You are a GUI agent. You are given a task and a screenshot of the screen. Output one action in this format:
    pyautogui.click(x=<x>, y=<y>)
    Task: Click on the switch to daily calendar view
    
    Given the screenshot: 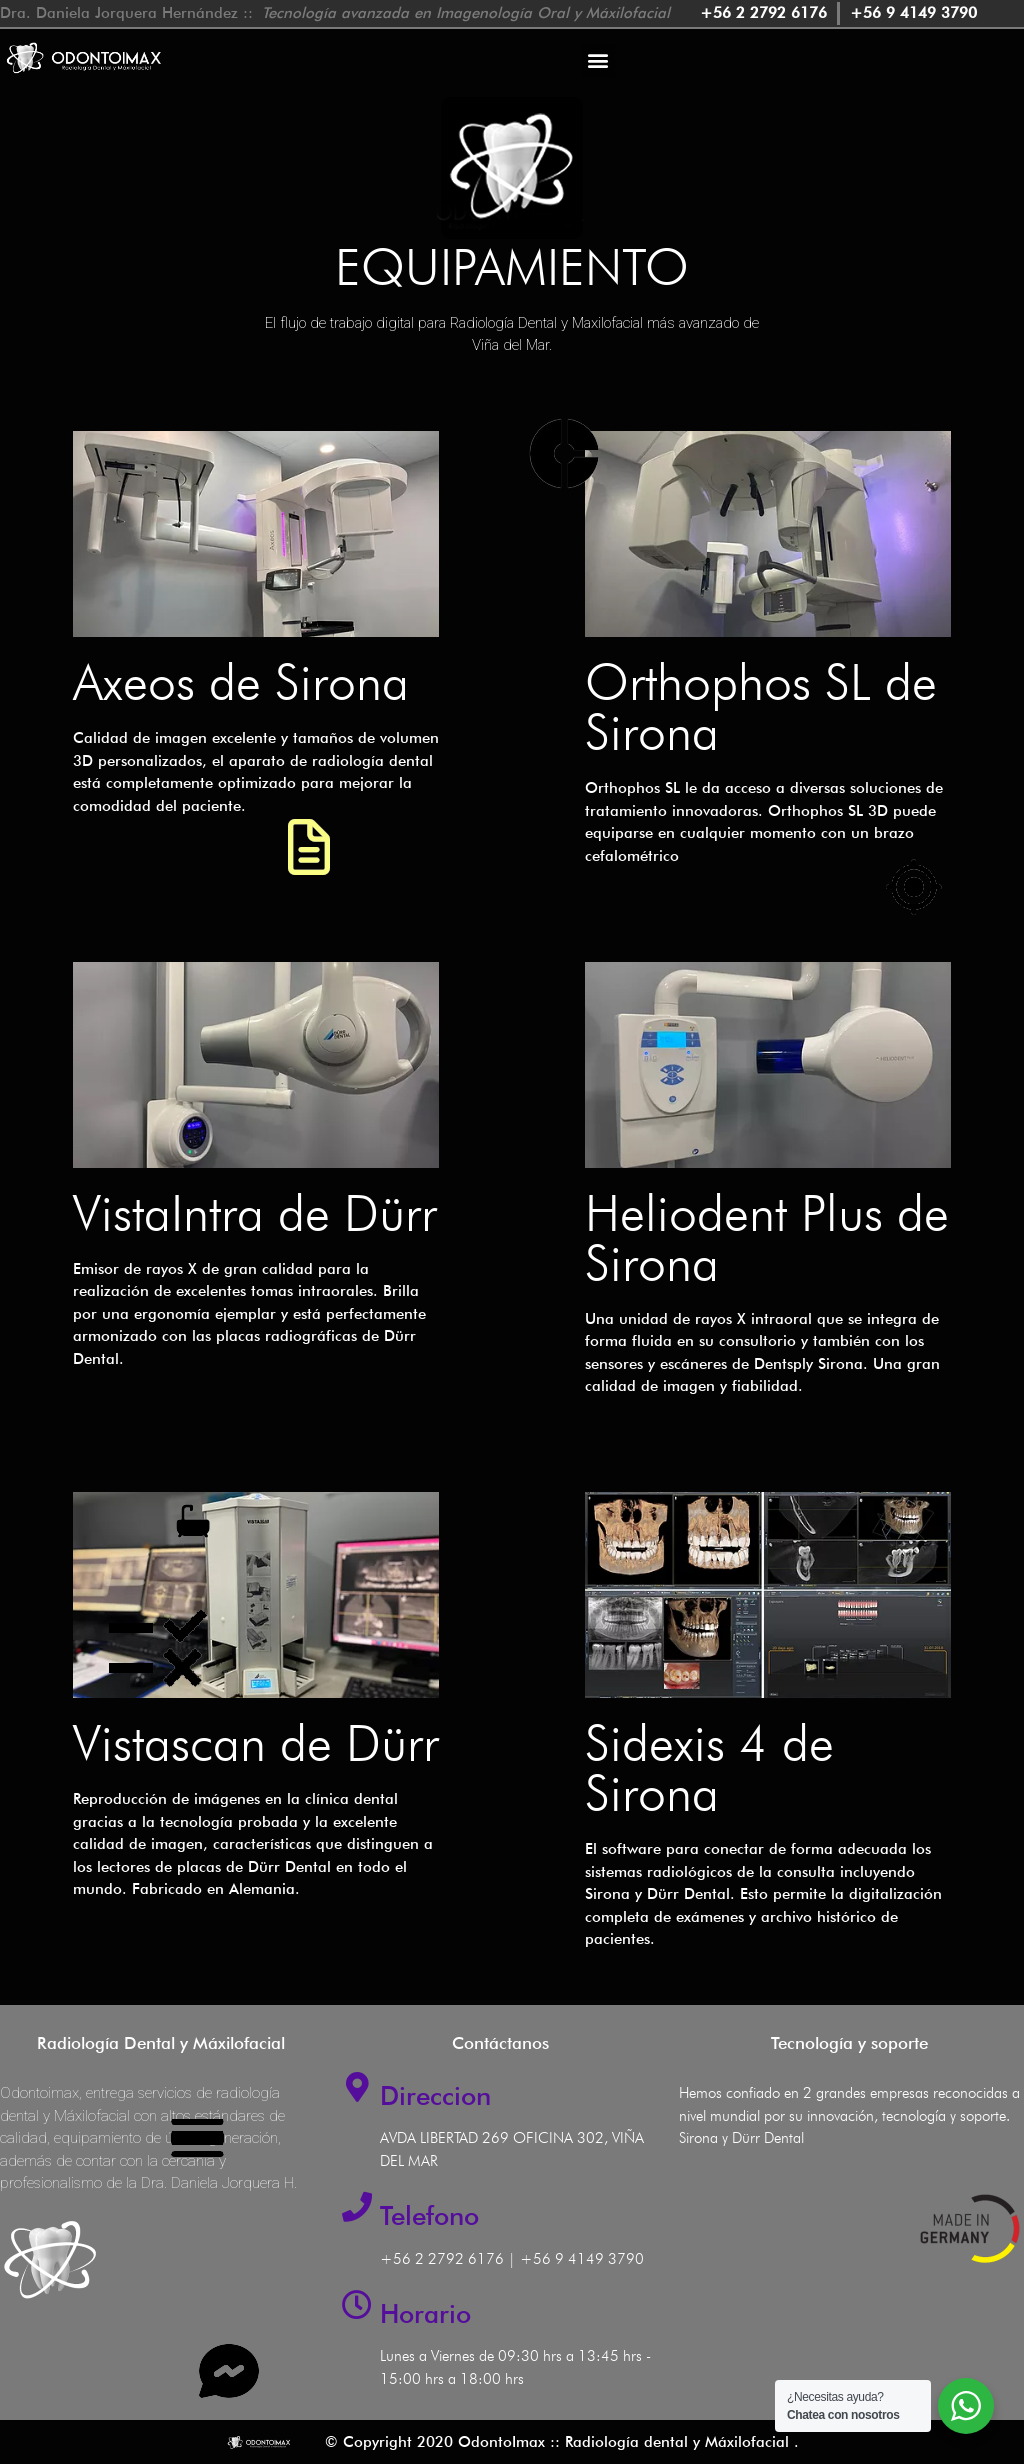 What is the action you would take?
    pyautogui.click(x=197, y=2136)
    